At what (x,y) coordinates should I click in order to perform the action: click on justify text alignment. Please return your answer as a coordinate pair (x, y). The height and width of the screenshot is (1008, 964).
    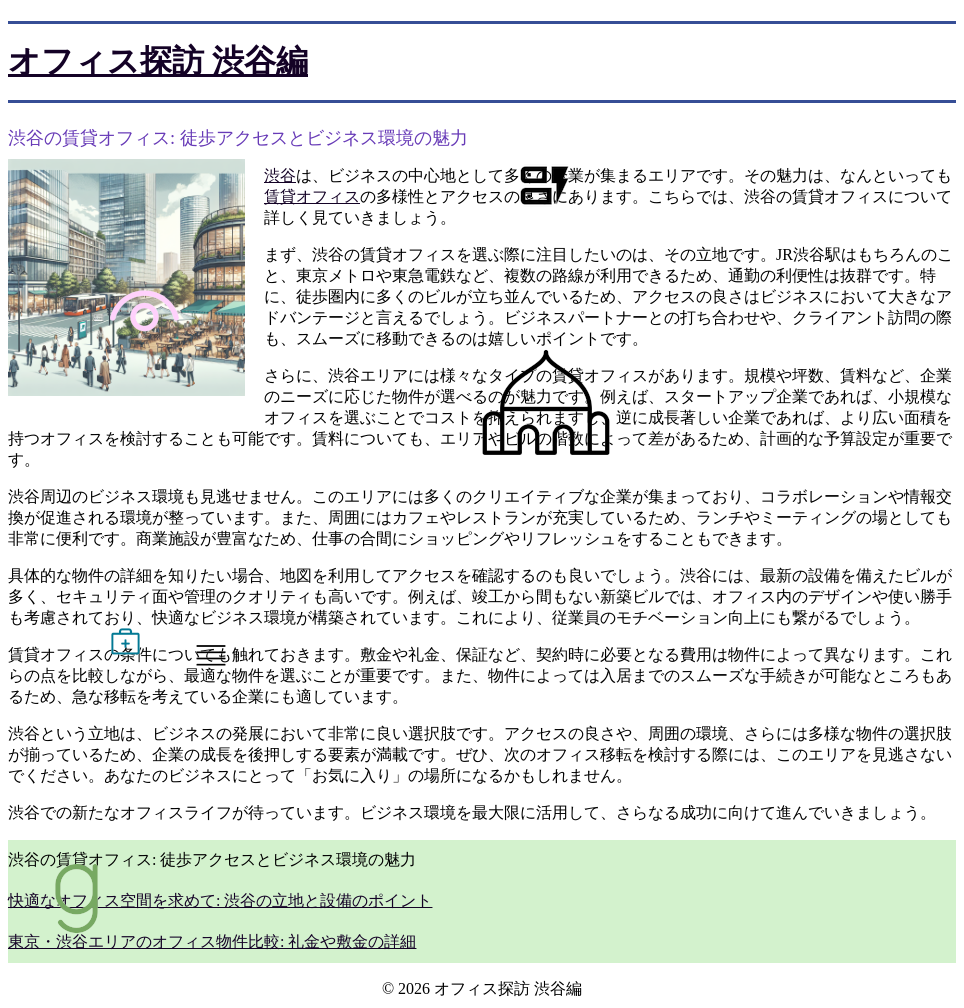
    Looking at the image, I should click on (211, 656).